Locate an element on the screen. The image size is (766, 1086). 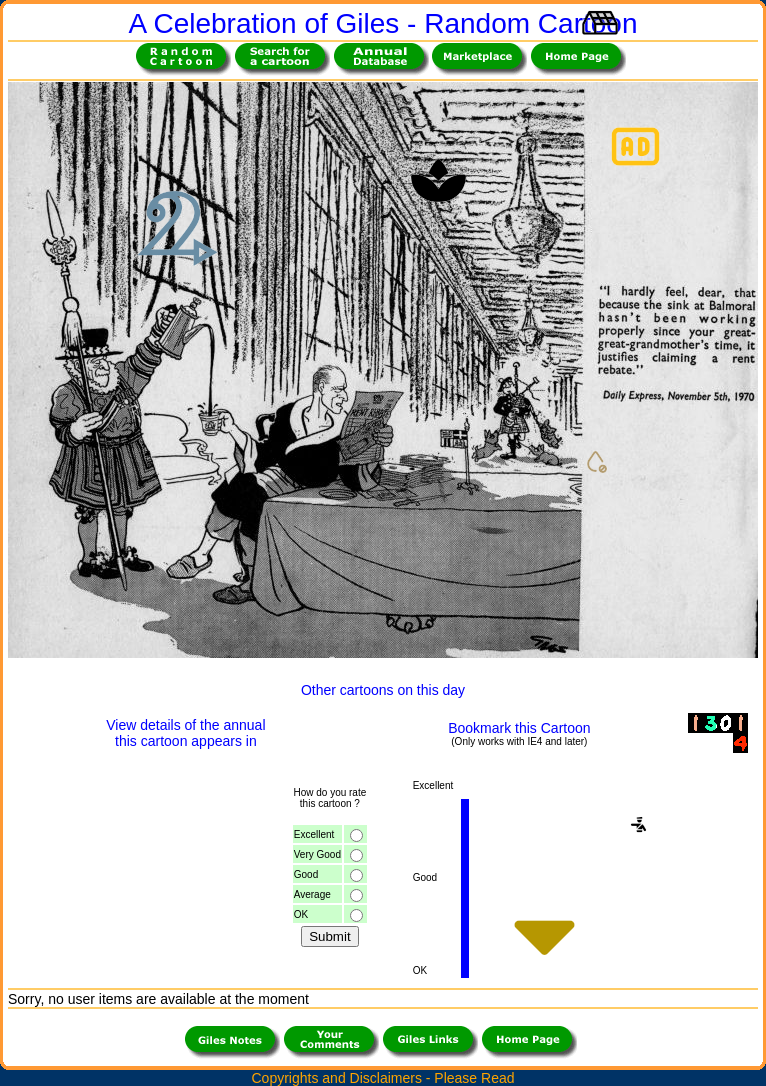
military or security personnel directing traffic is located at coordinates (638, 824).